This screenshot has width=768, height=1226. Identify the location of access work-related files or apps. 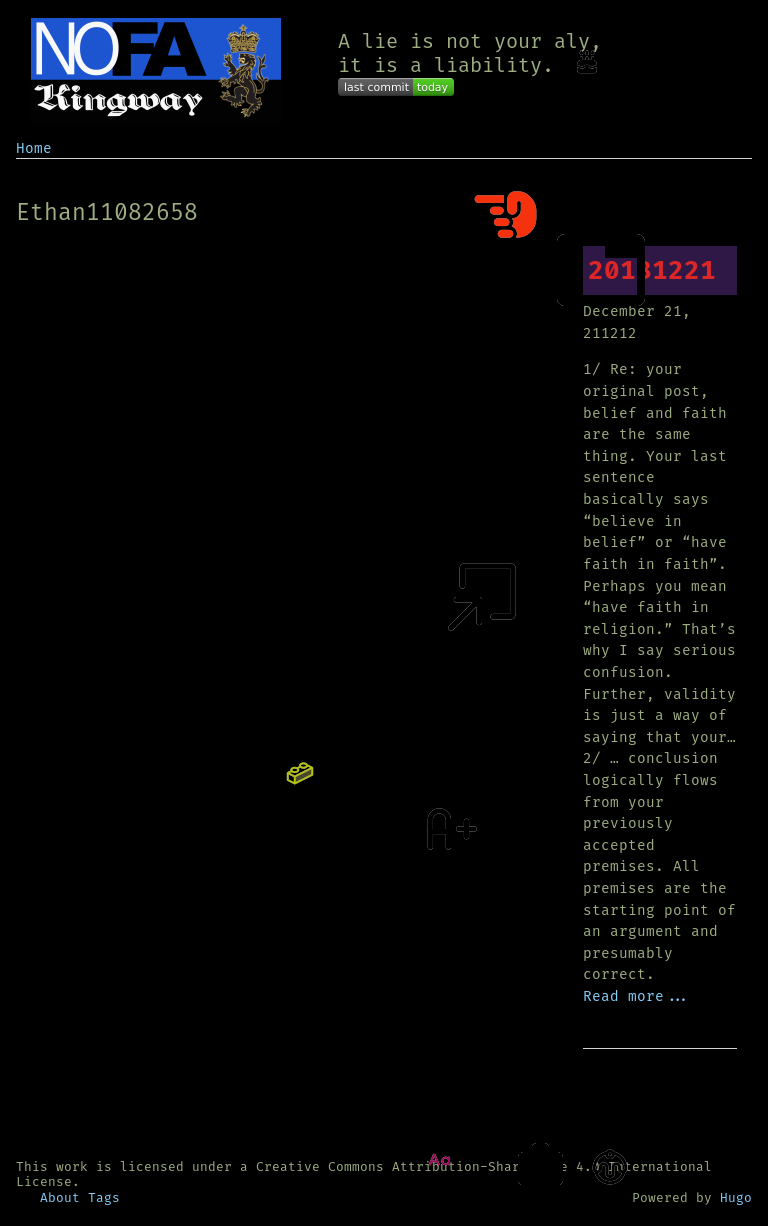
(540, 1165).